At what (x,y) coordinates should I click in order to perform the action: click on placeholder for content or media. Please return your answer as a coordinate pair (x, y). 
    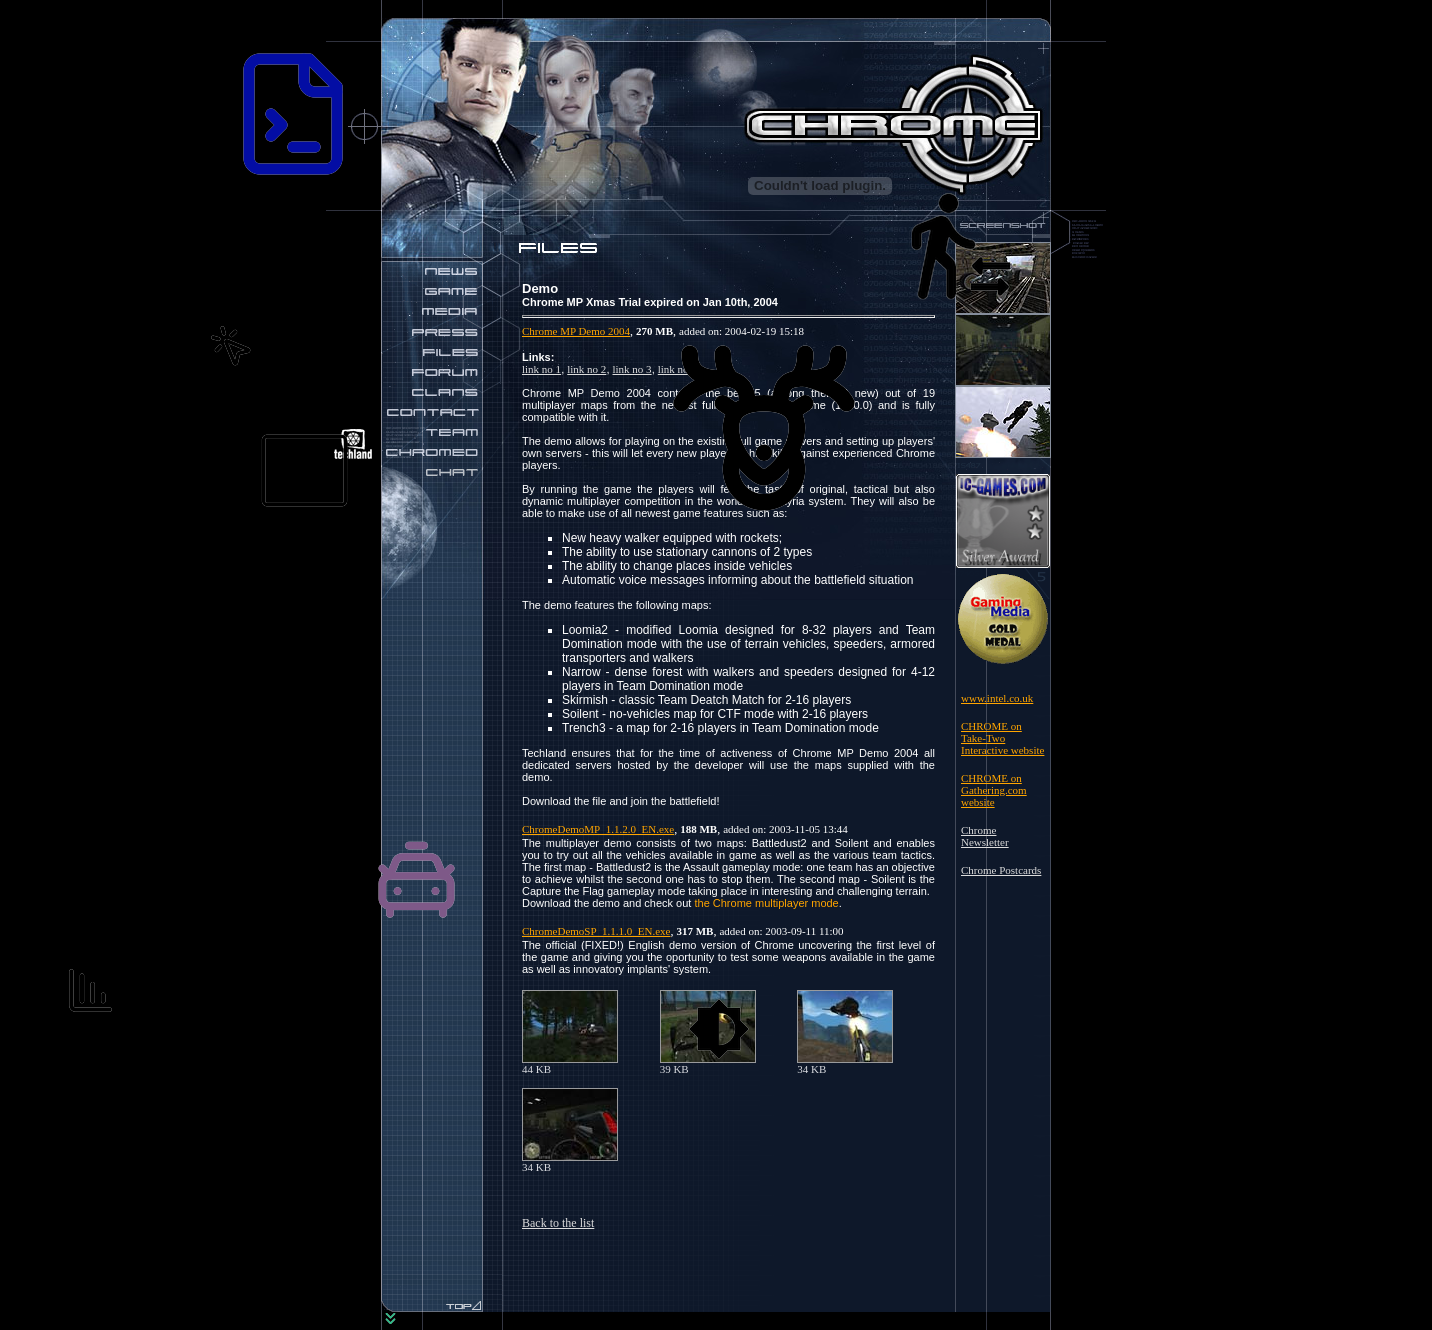
    Looking at the image, I should click on (304, 470).